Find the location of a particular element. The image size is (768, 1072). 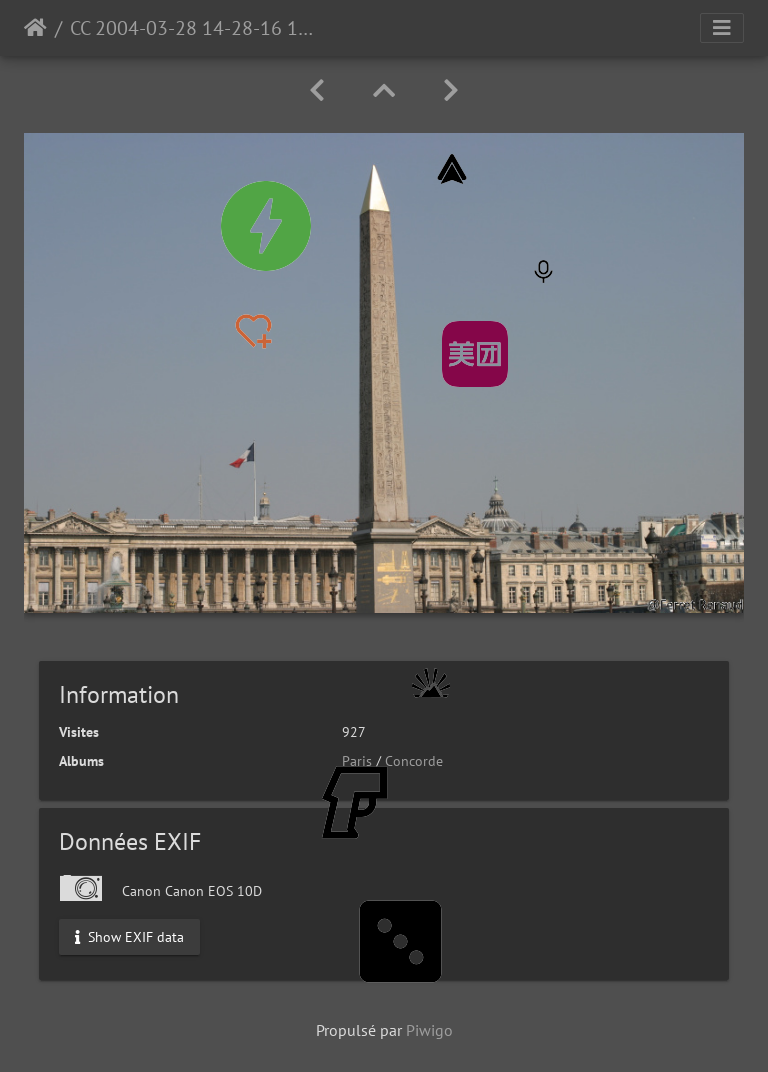

open the Meituan app is located at coordinates (475, 354).